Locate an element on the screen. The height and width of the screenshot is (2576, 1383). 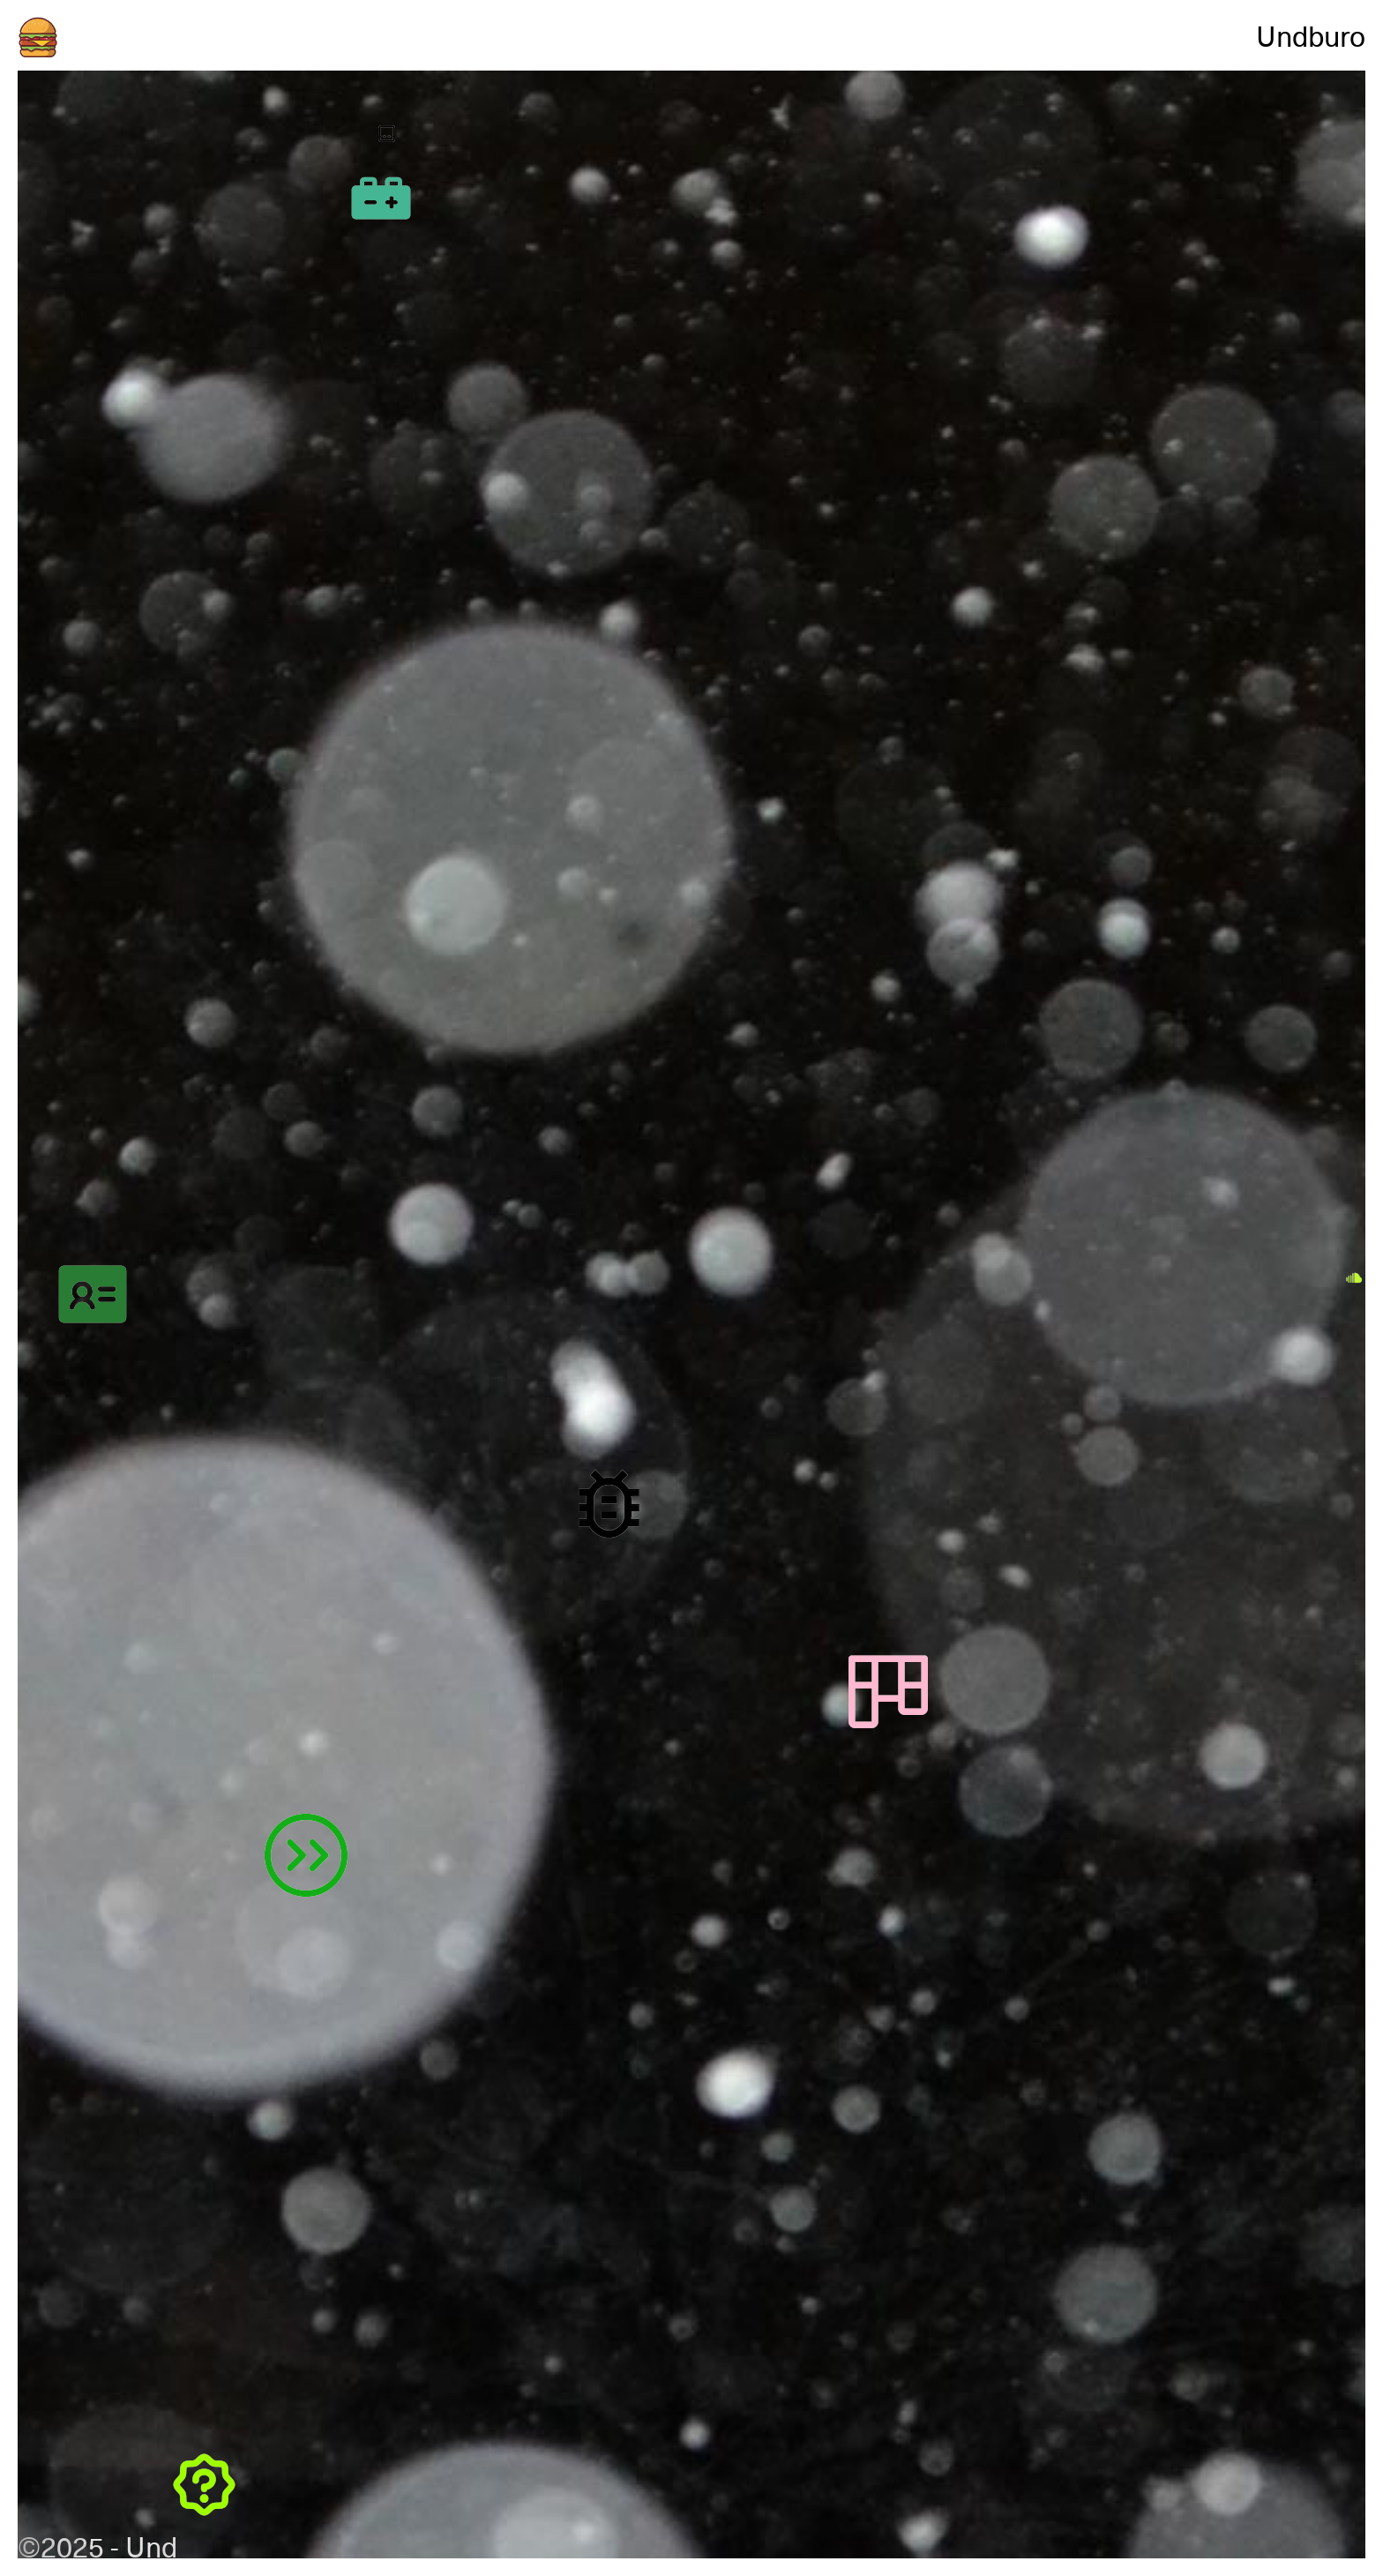
check vehicle battery status is located at coordinates (381, 200).